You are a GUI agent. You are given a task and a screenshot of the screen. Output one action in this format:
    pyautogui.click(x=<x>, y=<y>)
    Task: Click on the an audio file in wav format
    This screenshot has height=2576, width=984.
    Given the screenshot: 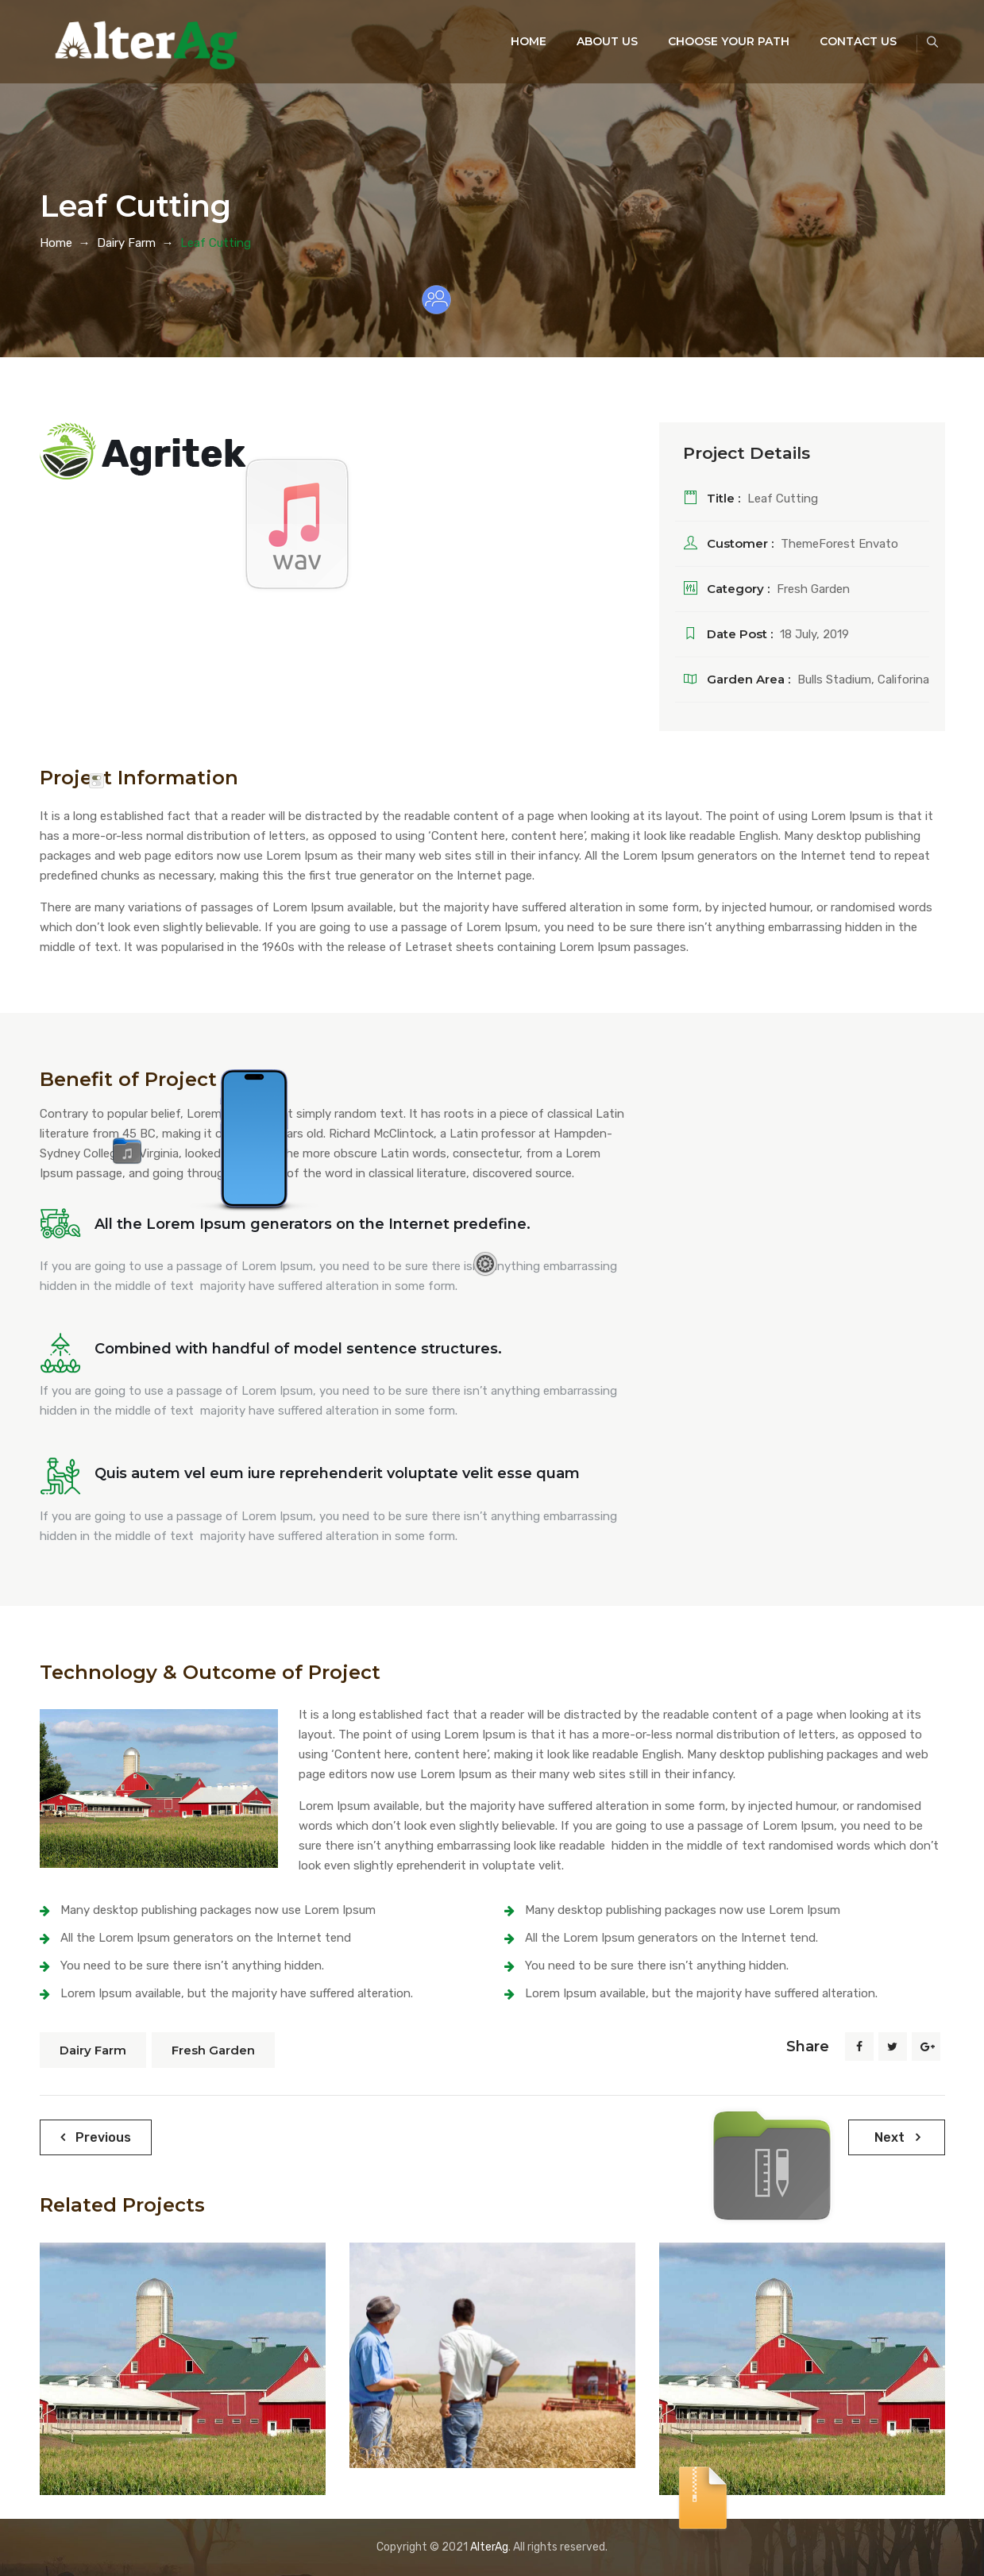 What is the action you would take?
    pyautogui.click(x=297, y=524)
    